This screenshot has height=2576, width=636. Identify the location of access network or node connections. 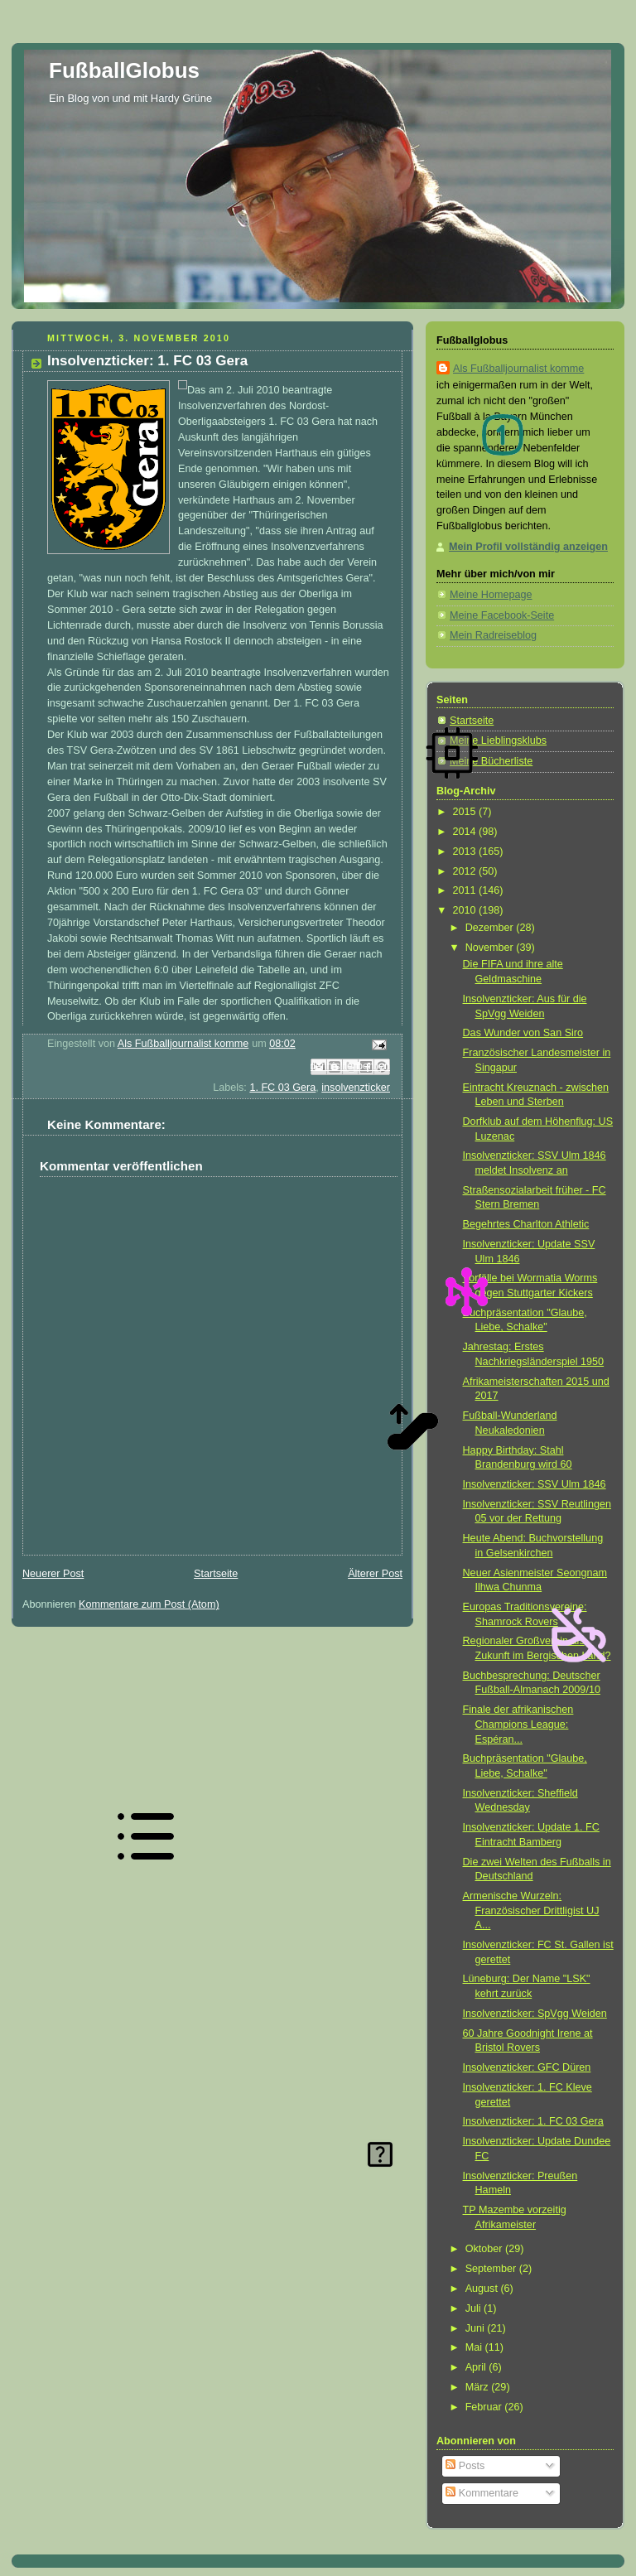
(466, 1291).